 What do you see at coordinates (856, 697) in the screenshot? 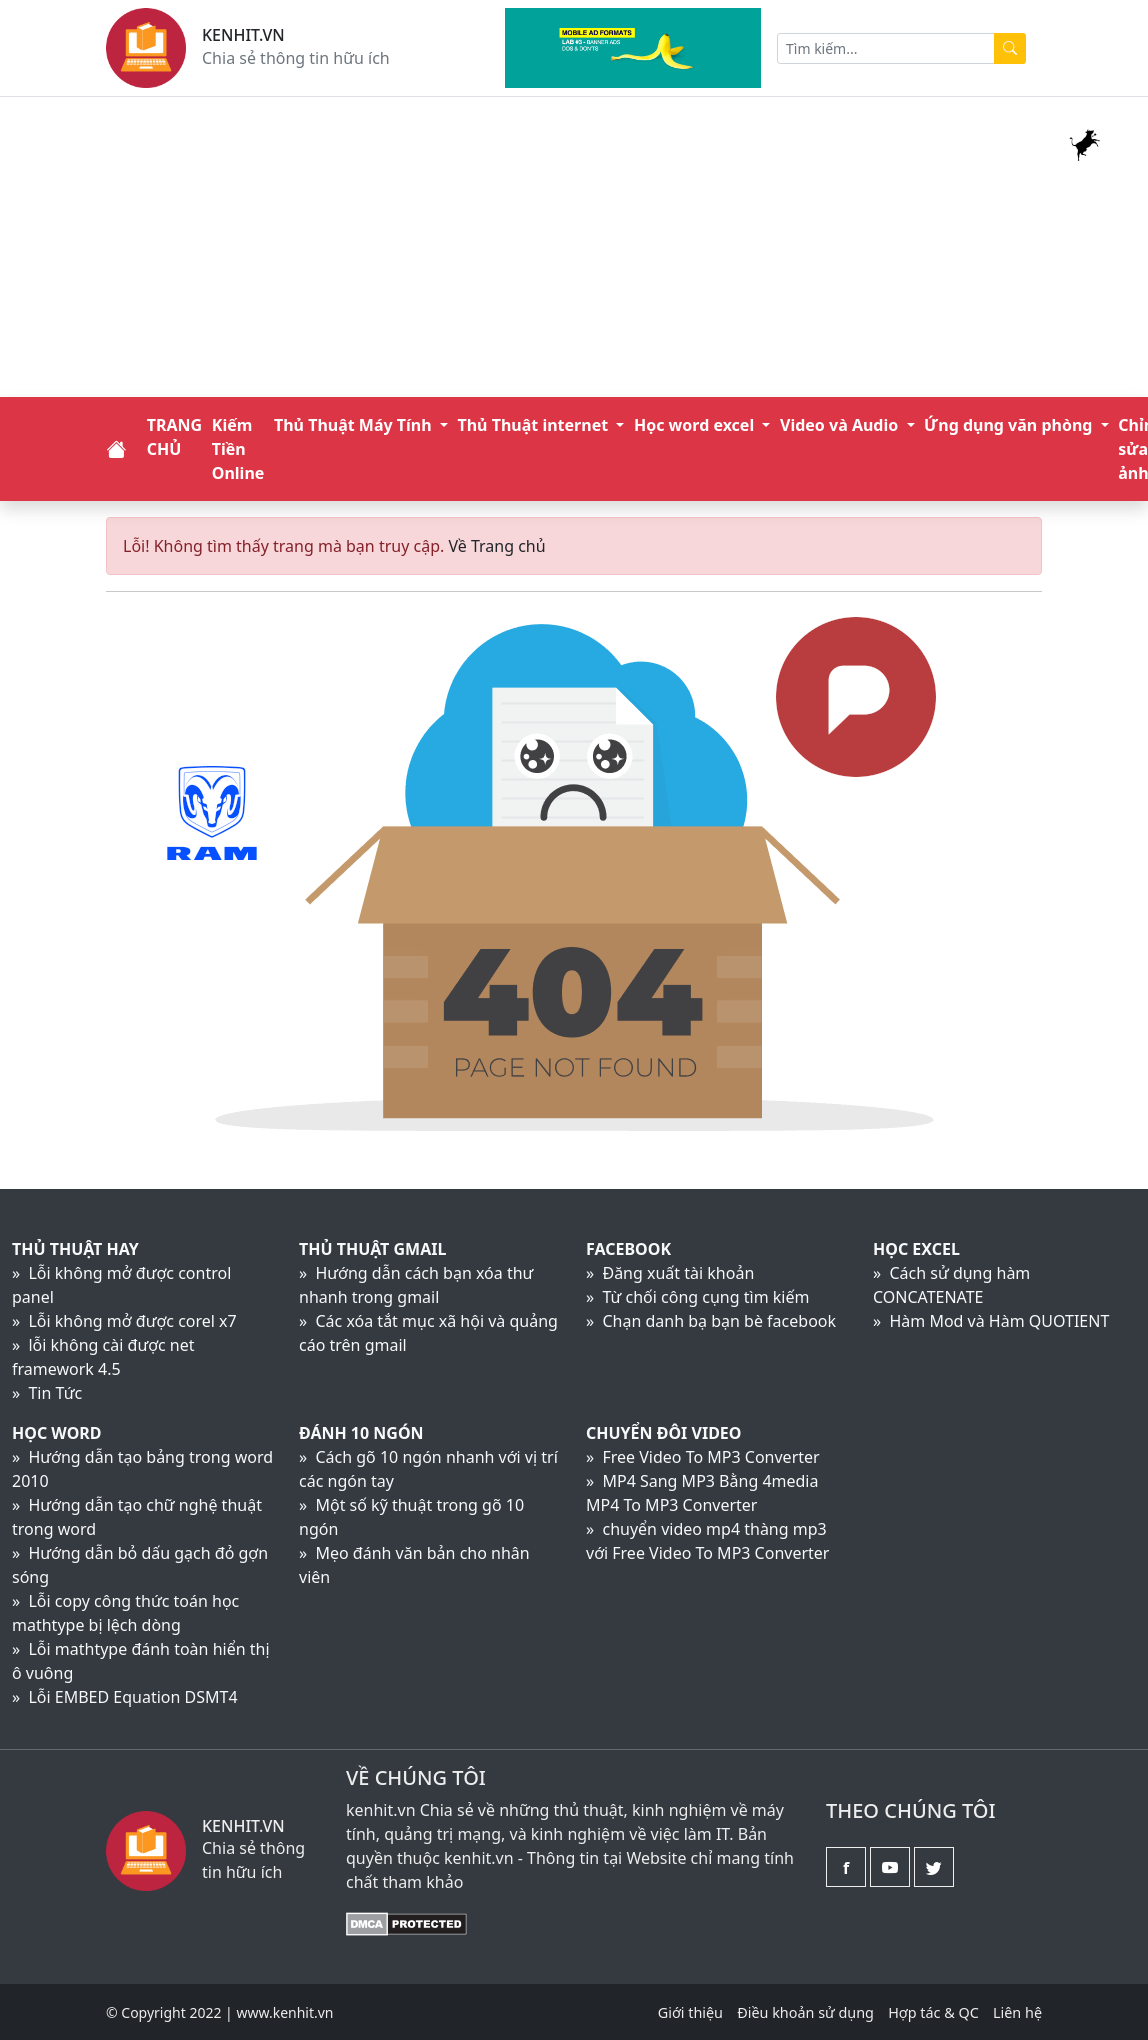
I see `open the Pixelfed app` at bounding box center [856, 697].